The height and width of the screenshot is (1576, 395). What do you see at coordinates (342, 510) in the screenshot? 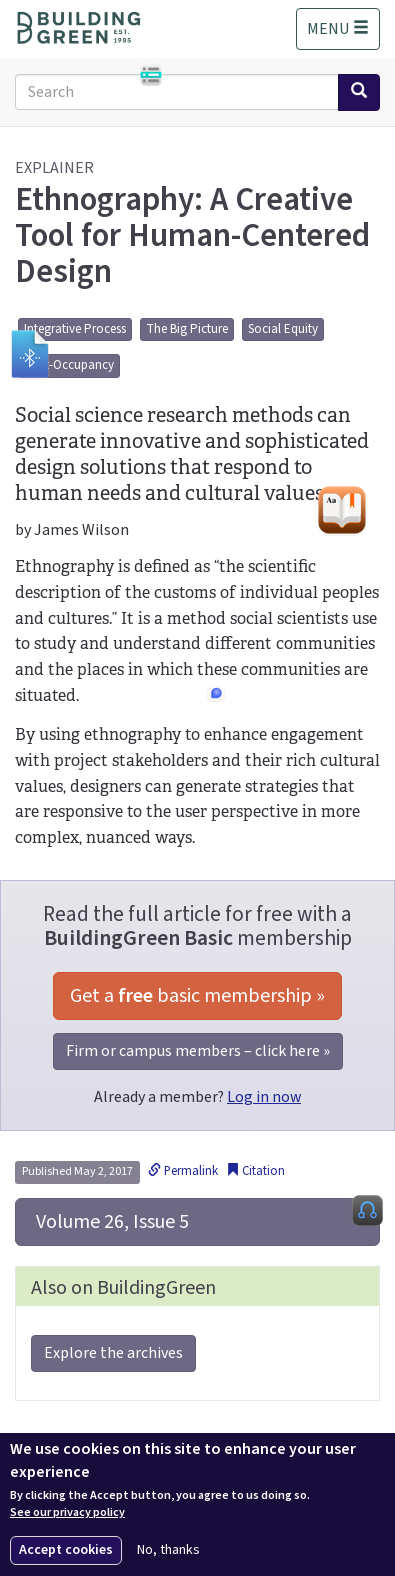
I see `open QuickLookup dictionary app` at bounding box center [342, 510].